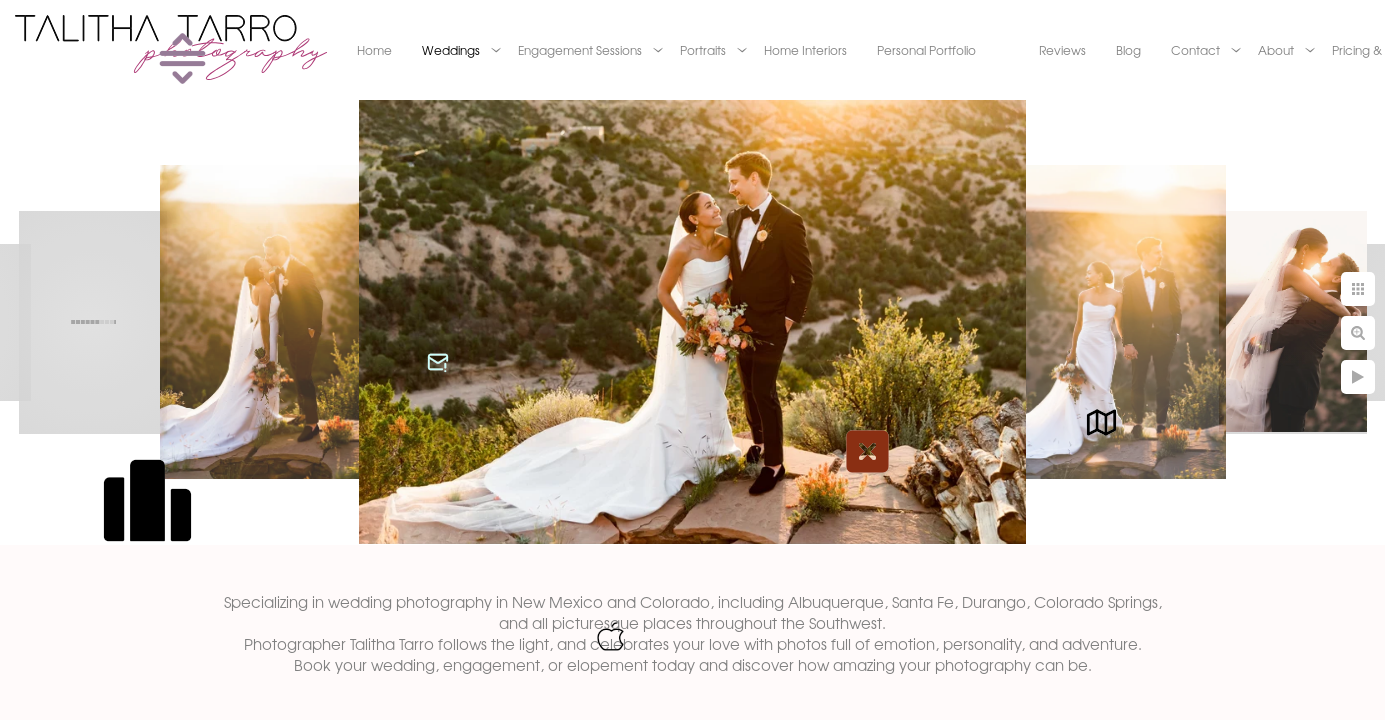 Image resolution: width=1385 pixels, height=720 pixels. Describe the element at coordinates (1101, 422) in the screenshot. I see `view map or navigation` at that location.